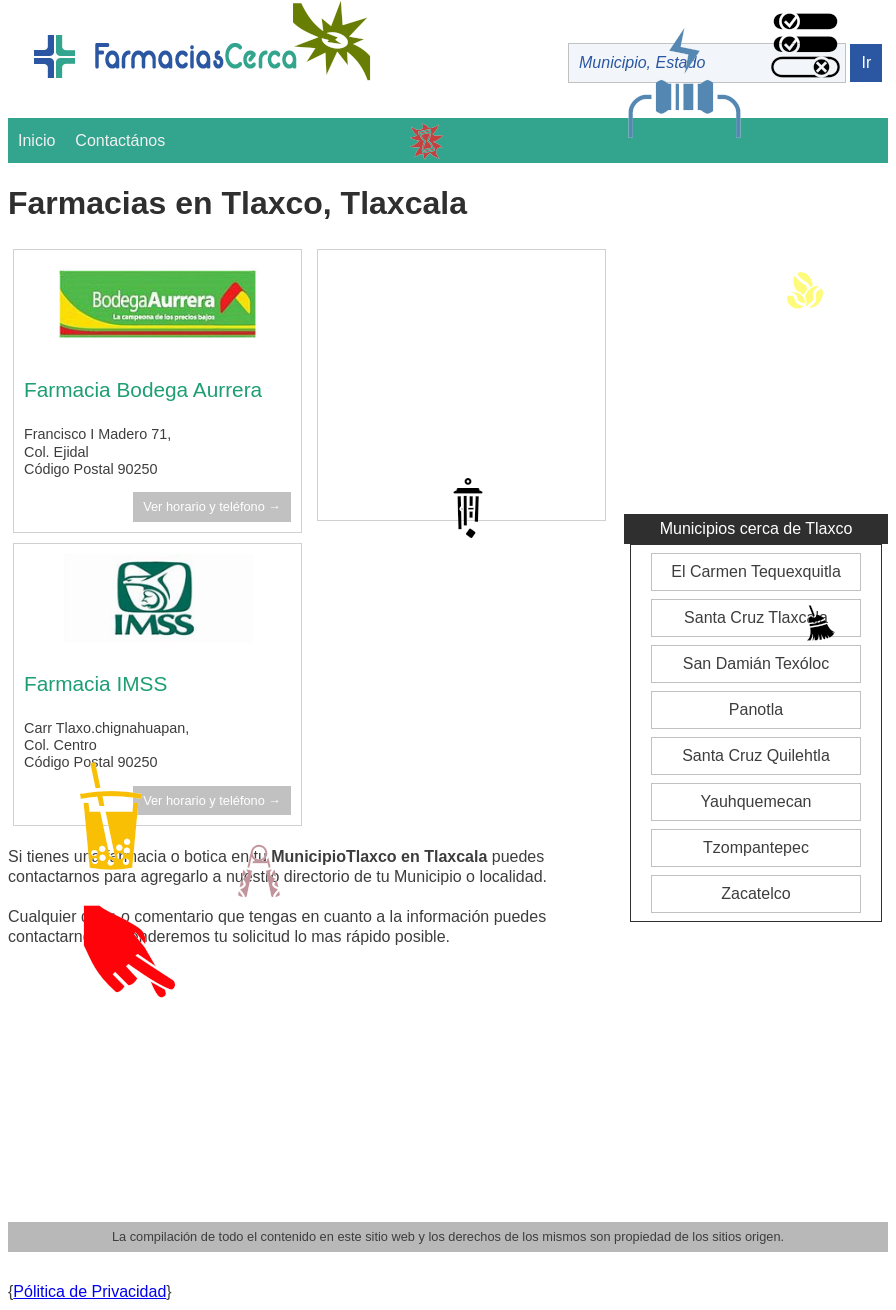 The width and height of the screenshot is (896, 1310). Describe the element at coordinates (259, 871) in the screenshot. I see `access grip strength training exercises` at that location.